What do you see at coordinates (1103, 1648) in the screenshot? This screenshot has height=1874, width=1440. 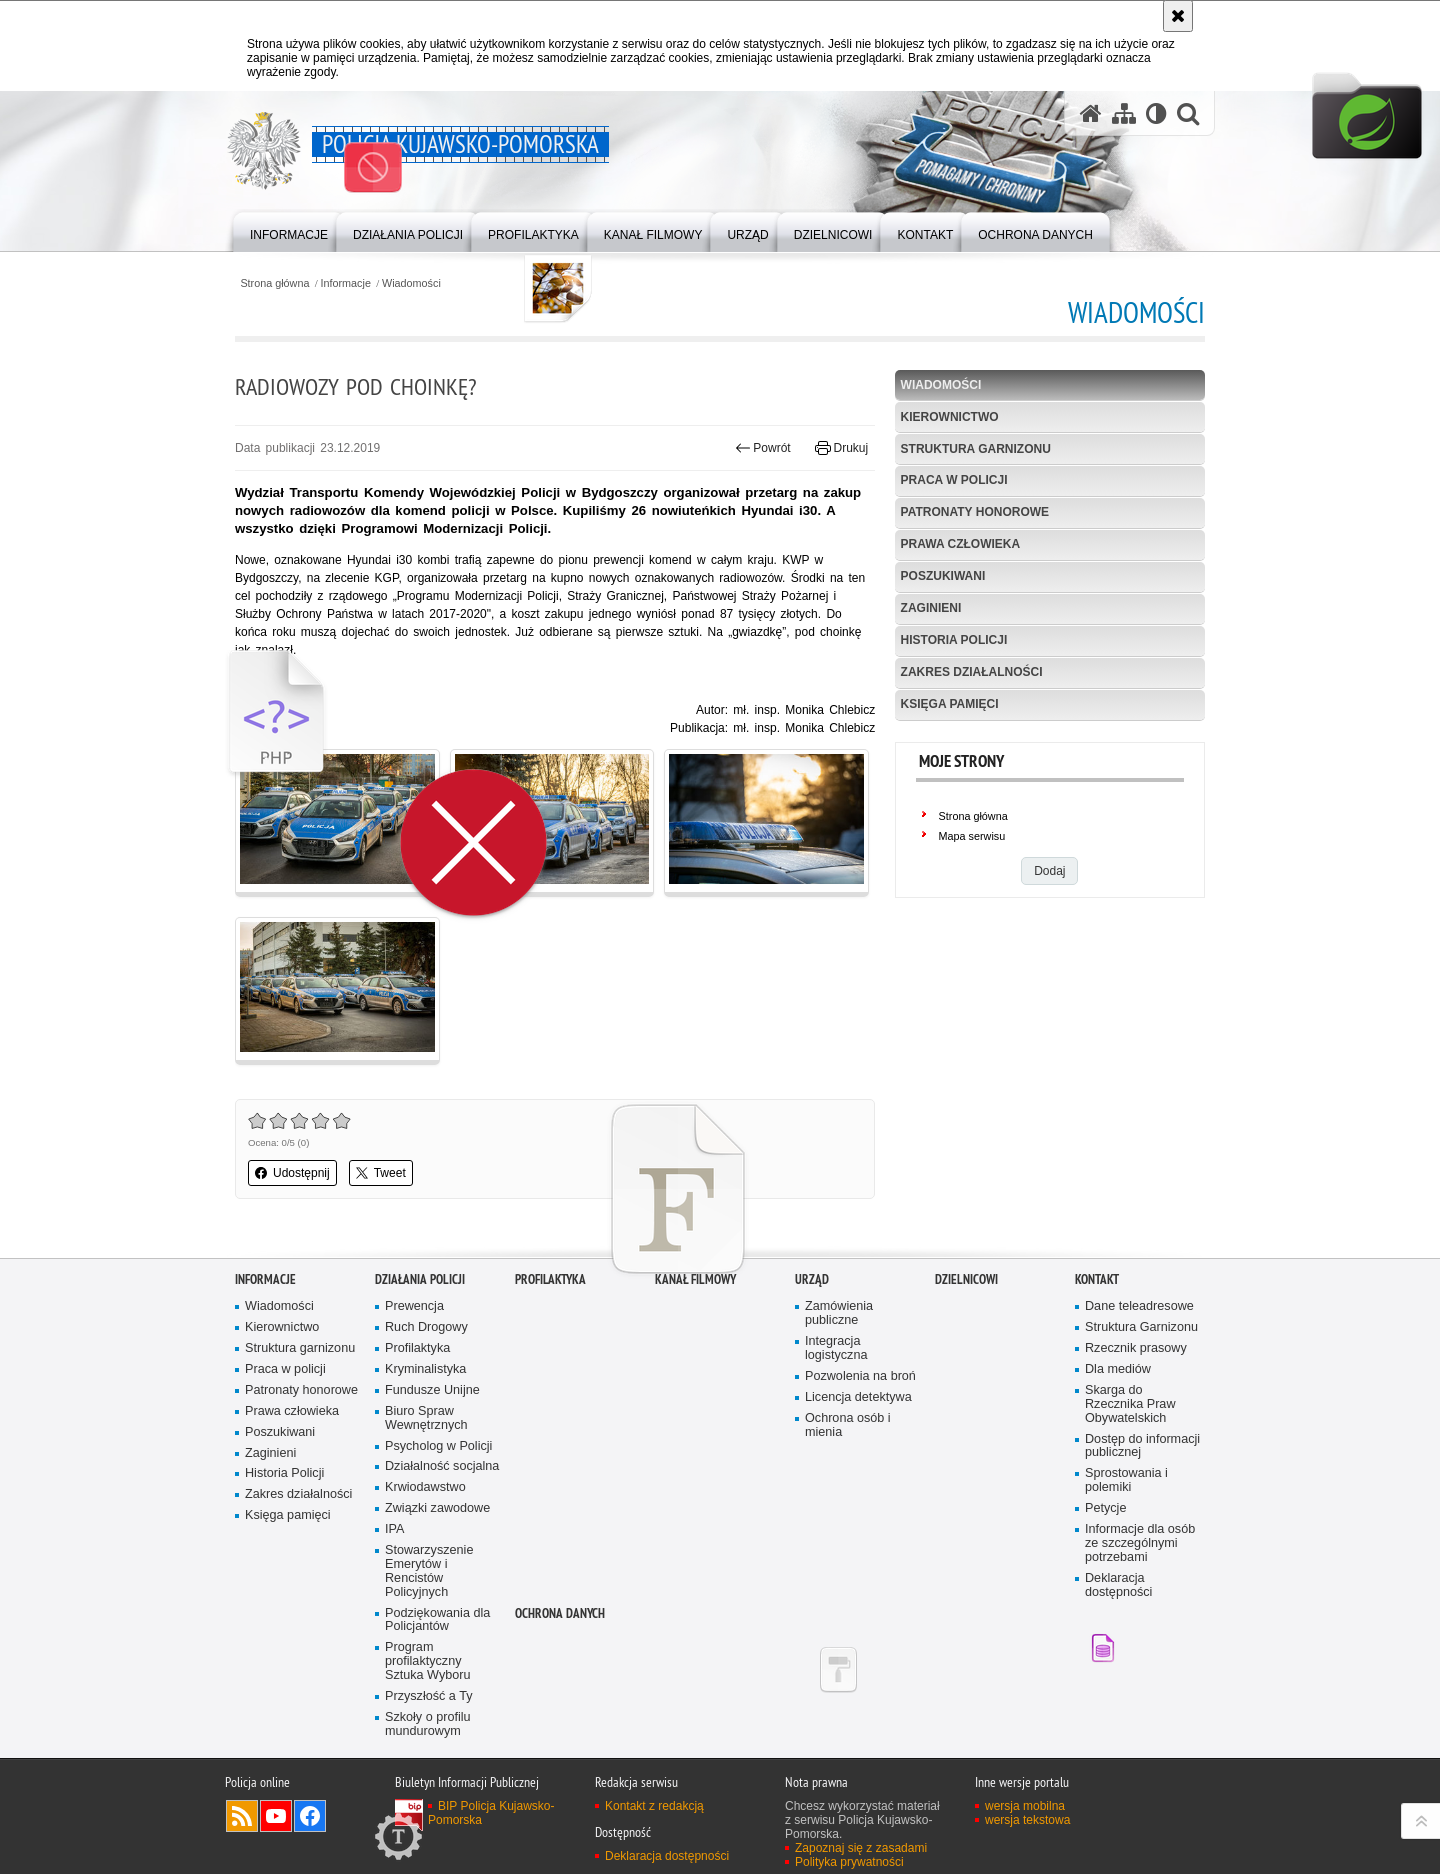 I see `open a database template file` at bounding box center [1103, 1648].